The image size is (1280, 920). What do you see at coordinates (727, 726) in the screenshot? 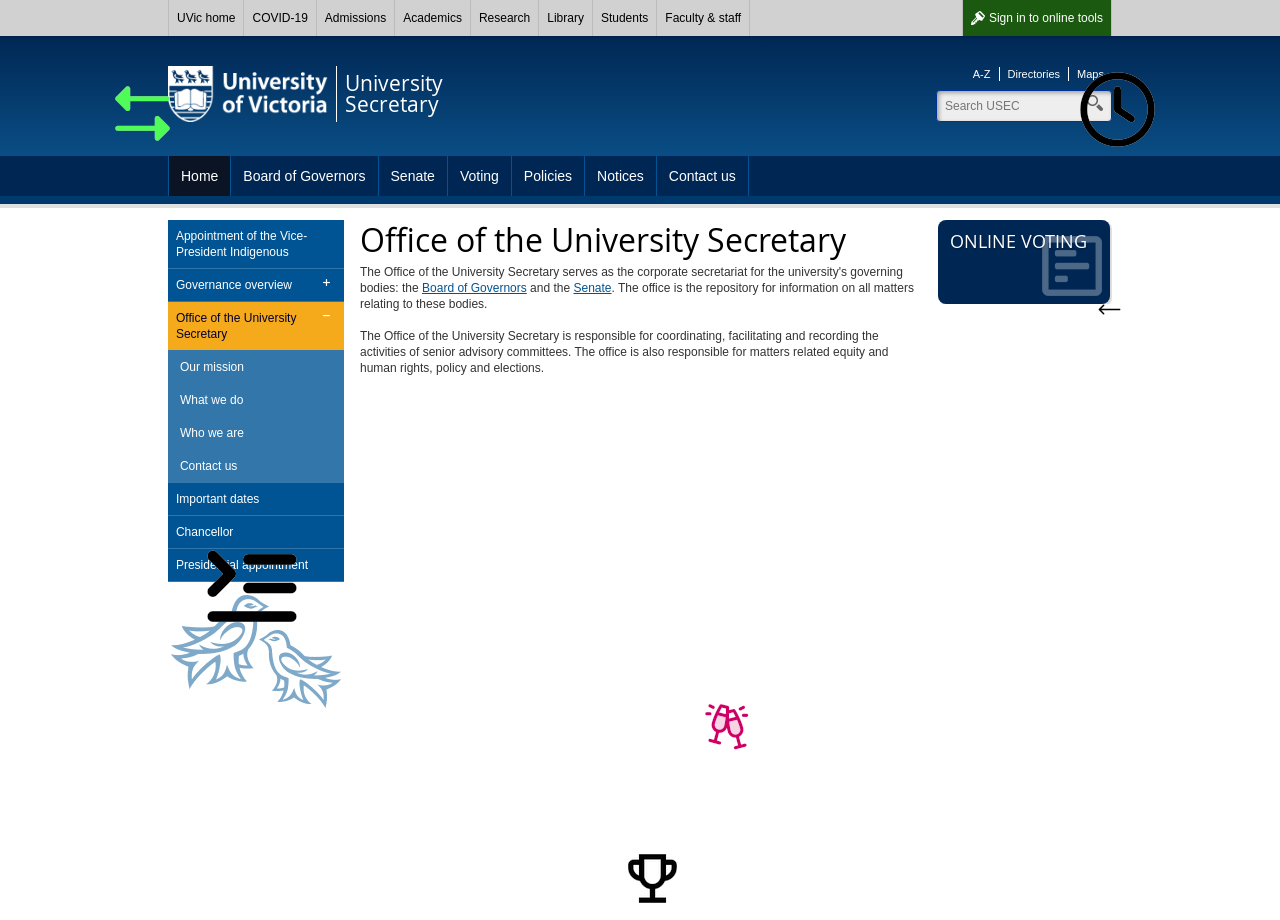
I see `celebrate an achievement or milestone` at bounding box center [727, 726].